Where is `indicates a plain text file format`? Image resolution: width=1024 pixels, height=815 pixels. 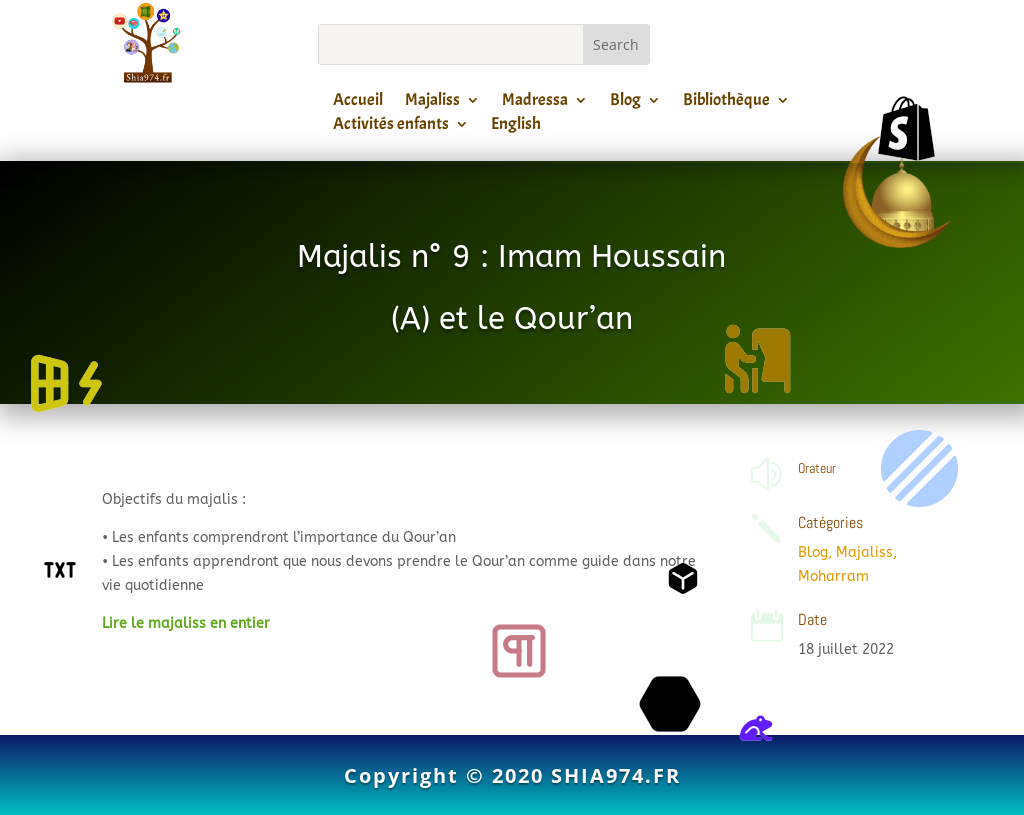 indicates a plain text file format is located at coordinates (60, 570).